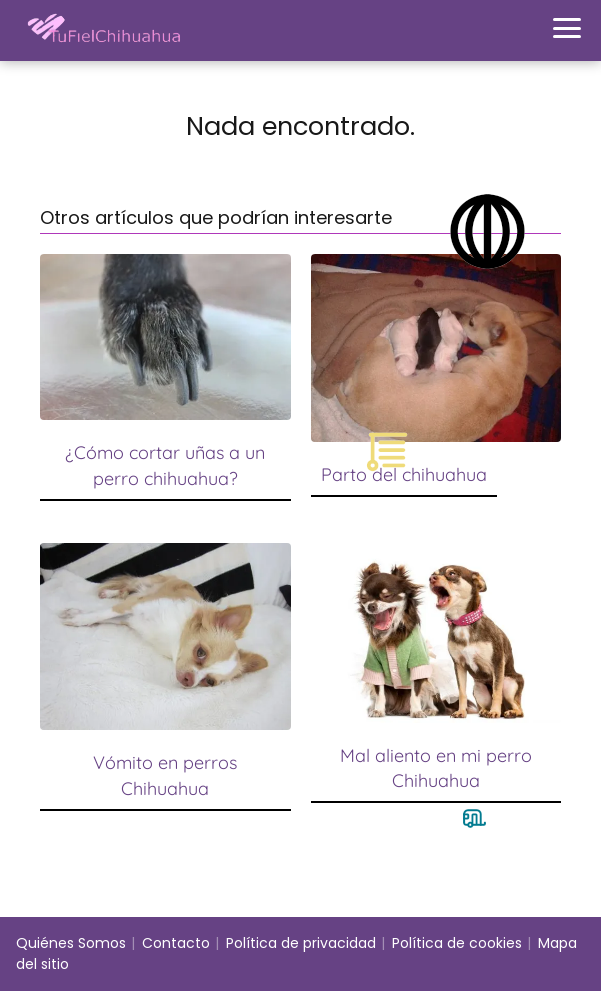  I want to click on view longitude or meridian lines on a map, so click(487, 231).